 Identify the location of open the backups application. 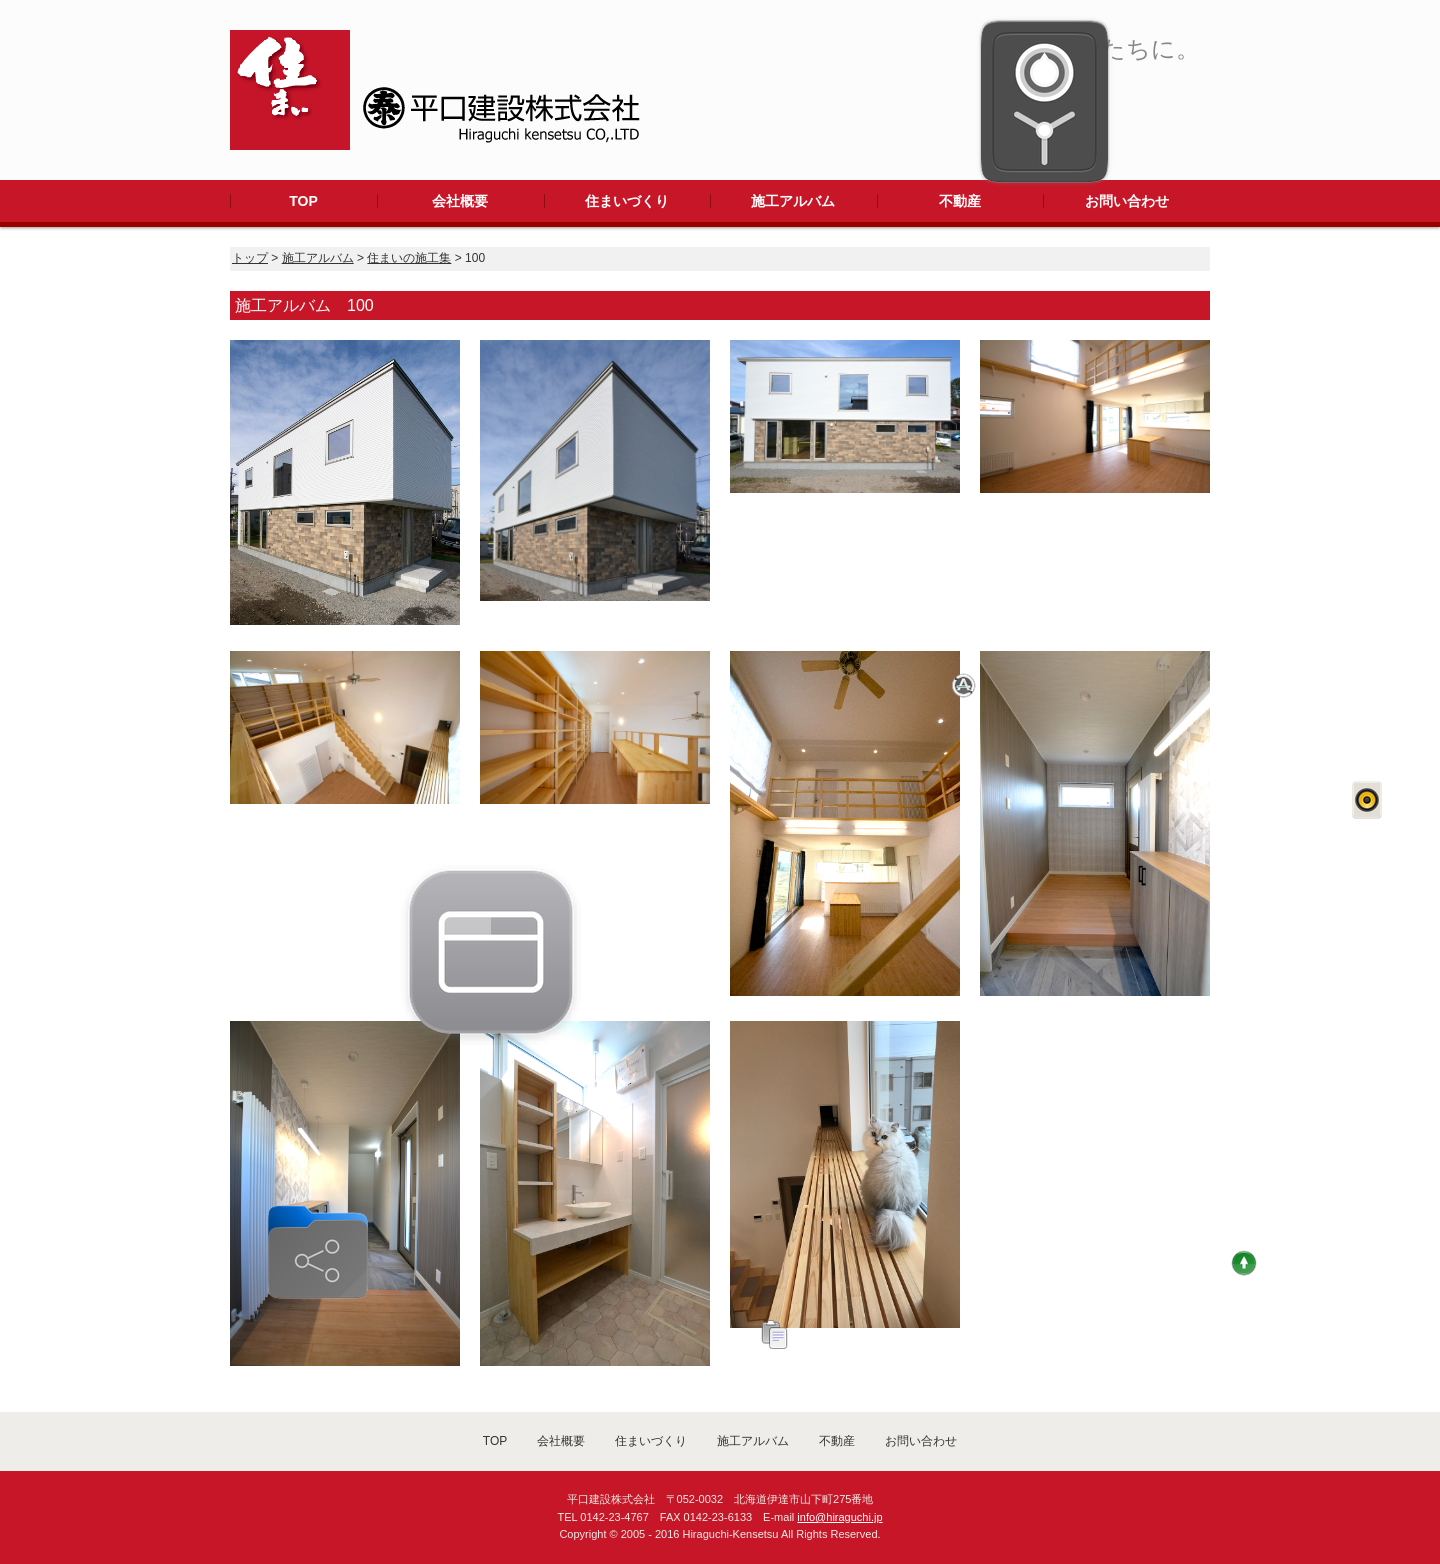
(1044, 101).